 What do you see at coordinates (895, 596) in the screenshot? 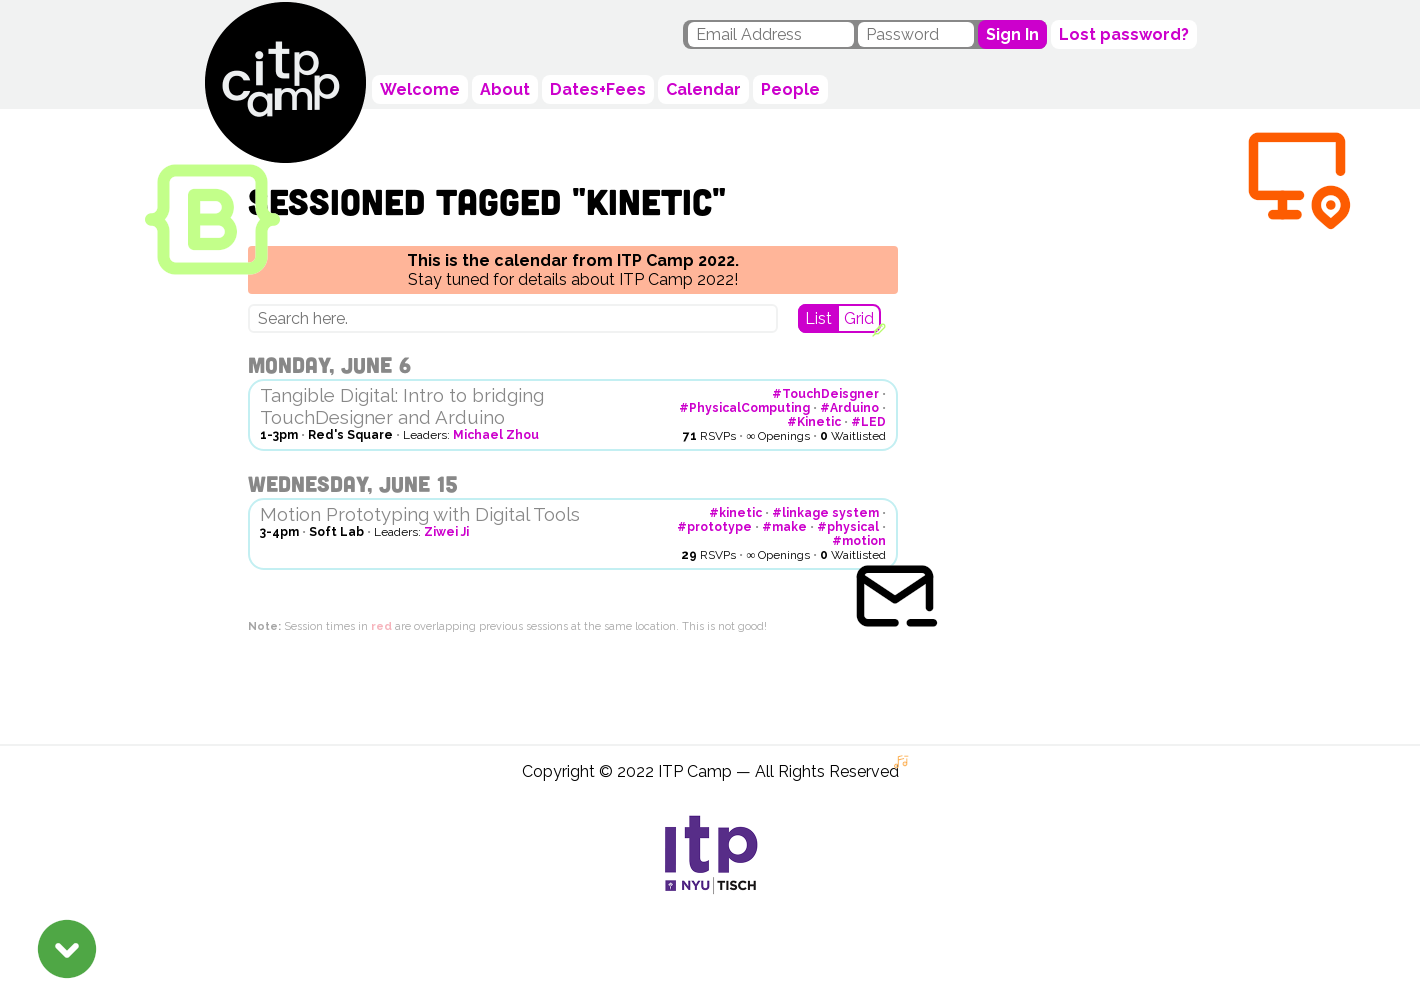
I see `remove an email from your inbox` at bounding box center [895, 596].